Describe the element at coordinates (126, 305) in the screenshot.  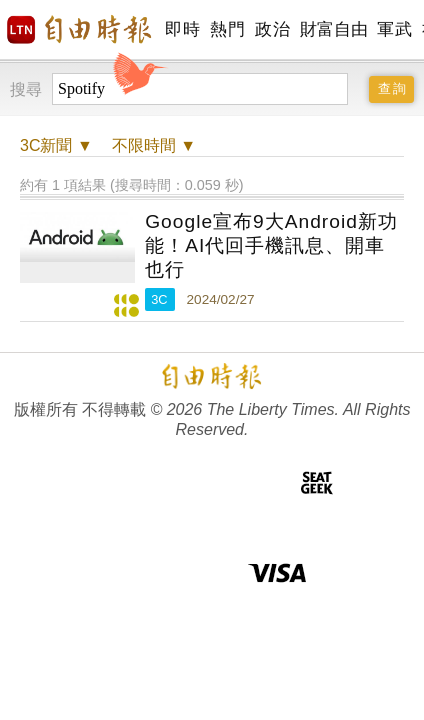
I see `openverse logo` at that location.